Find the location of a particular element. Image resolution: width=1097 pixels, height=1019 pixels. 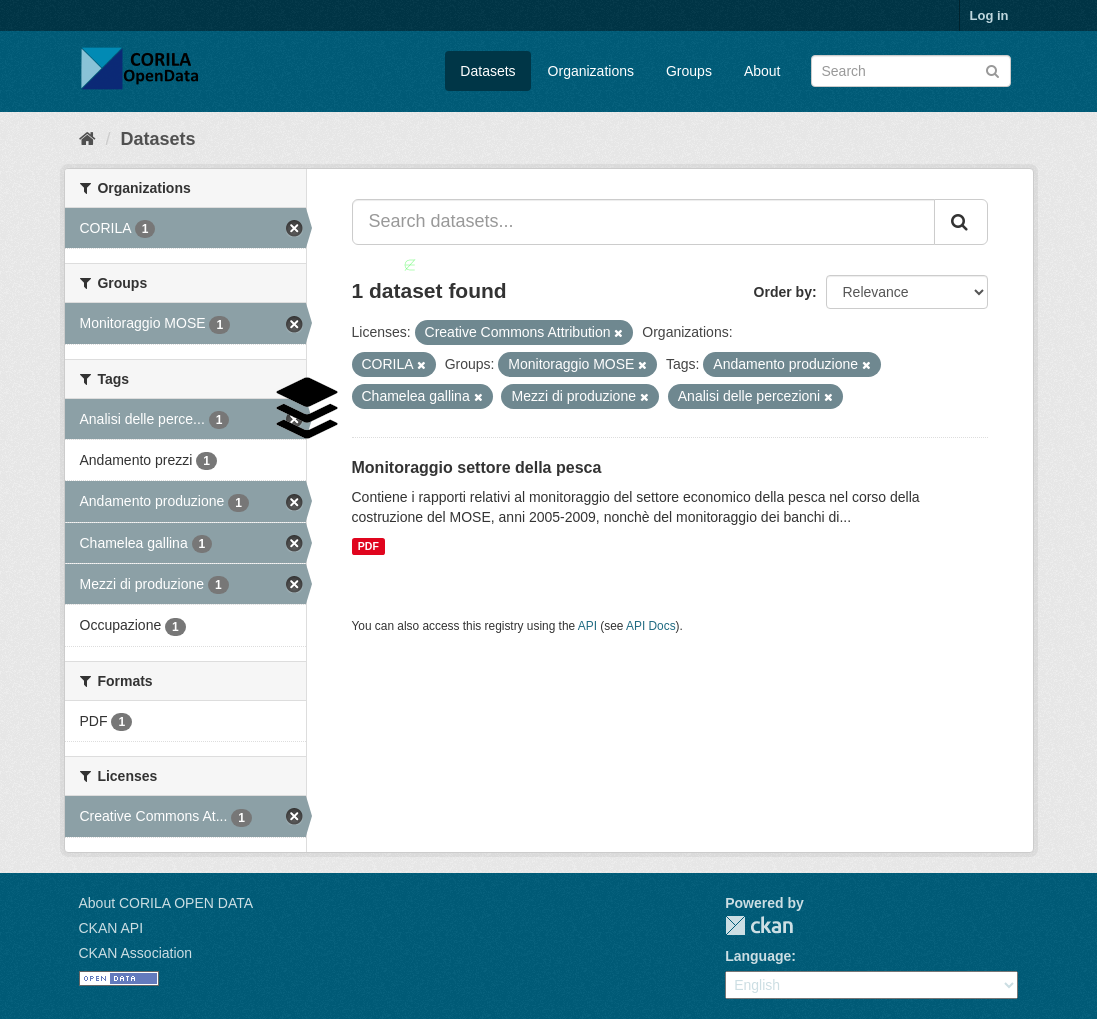

indicates item is not part of a set or group is located at coordinates (410, 265).